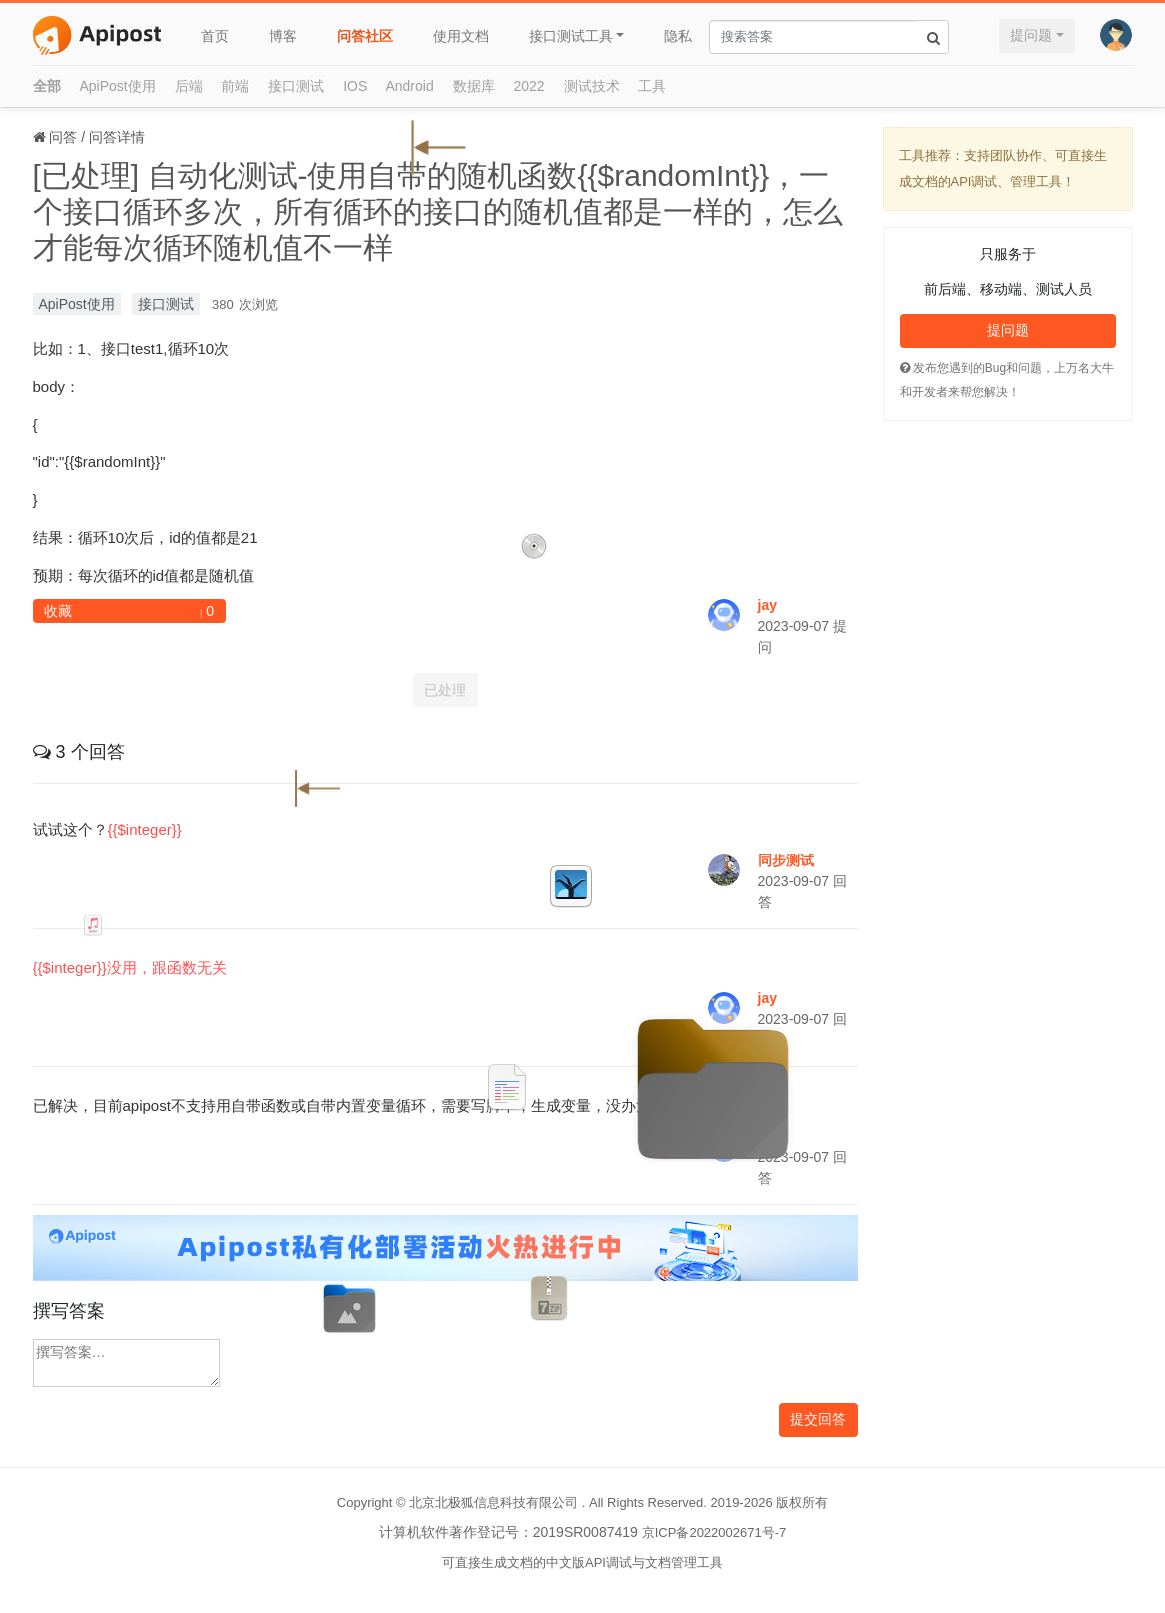  Describe the element at coordinates (571, 886) in the screenshot. I see `open shotwell photo manager` at that location.